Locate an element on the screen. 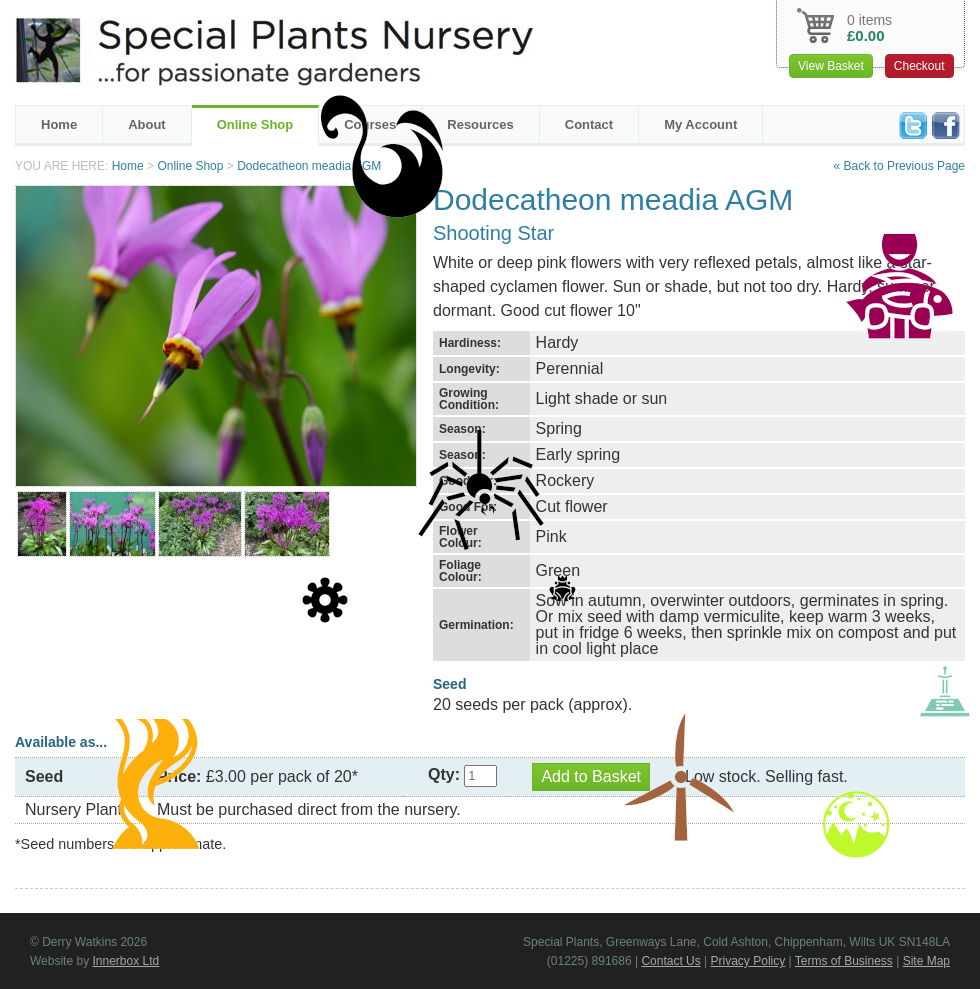 Image resolution: width=980 pixels, height=989 pixels. indicates a magic or mystical item in inventory is located at coordinates (151, 784).